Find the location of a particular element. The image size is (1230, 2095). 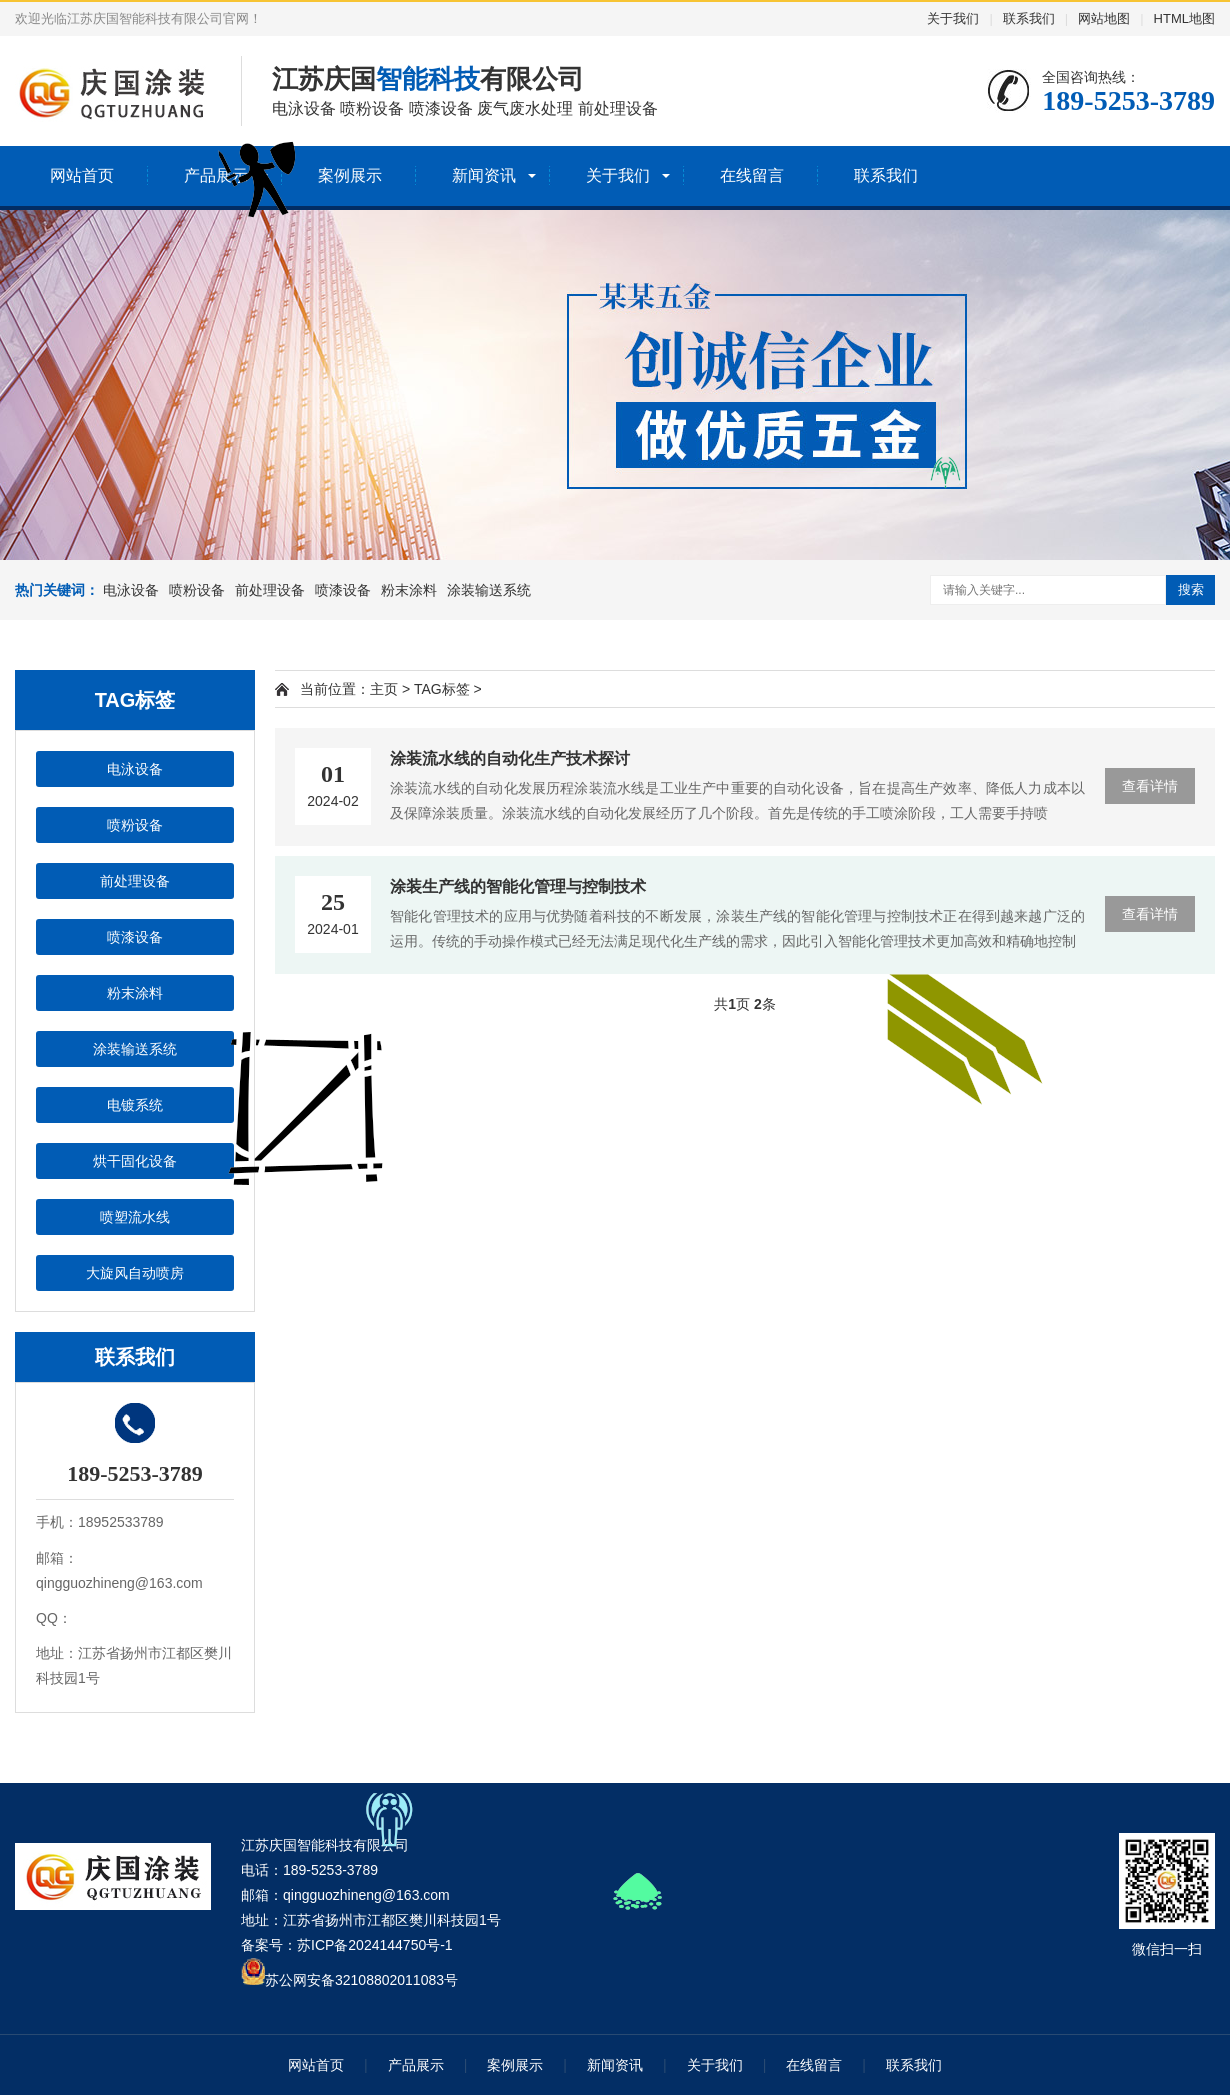

select a scout ship unit in a strategy game is located at coordinates (945, 472).